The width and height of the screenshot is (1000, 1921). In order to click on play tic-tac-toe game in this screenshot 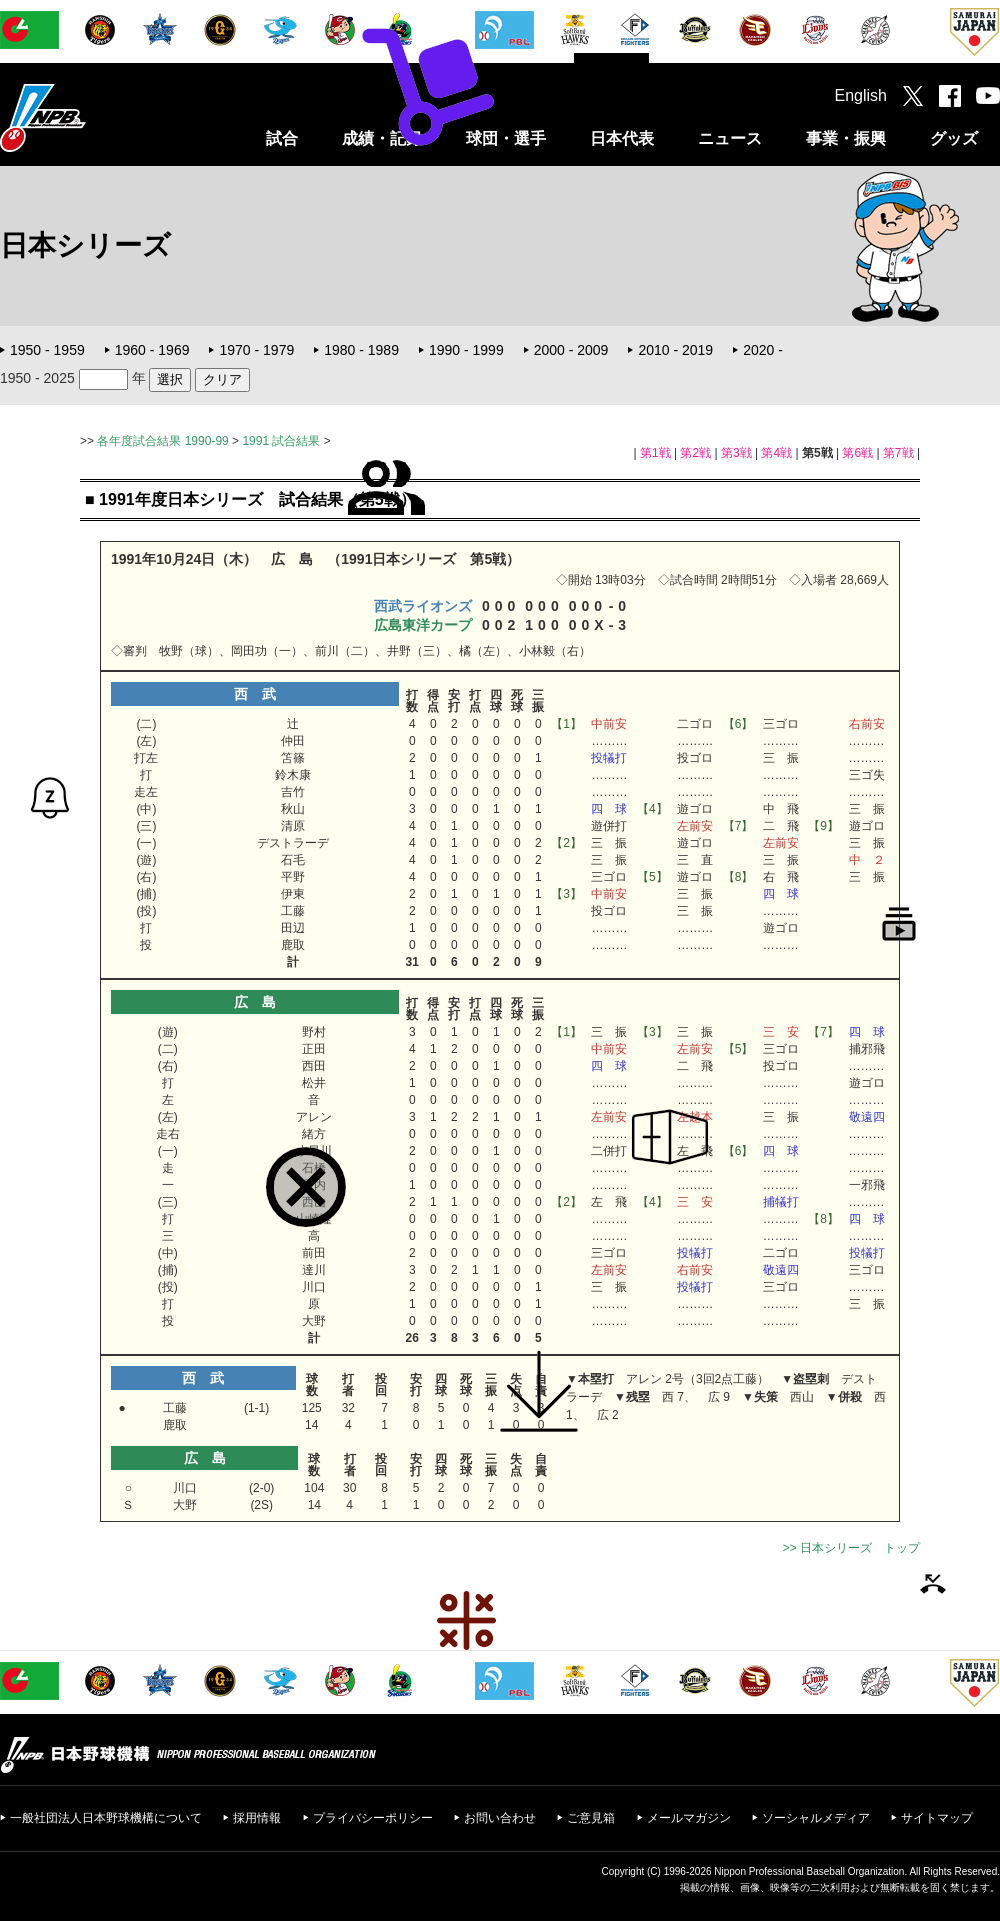, I will do `click(466, 1620)`.